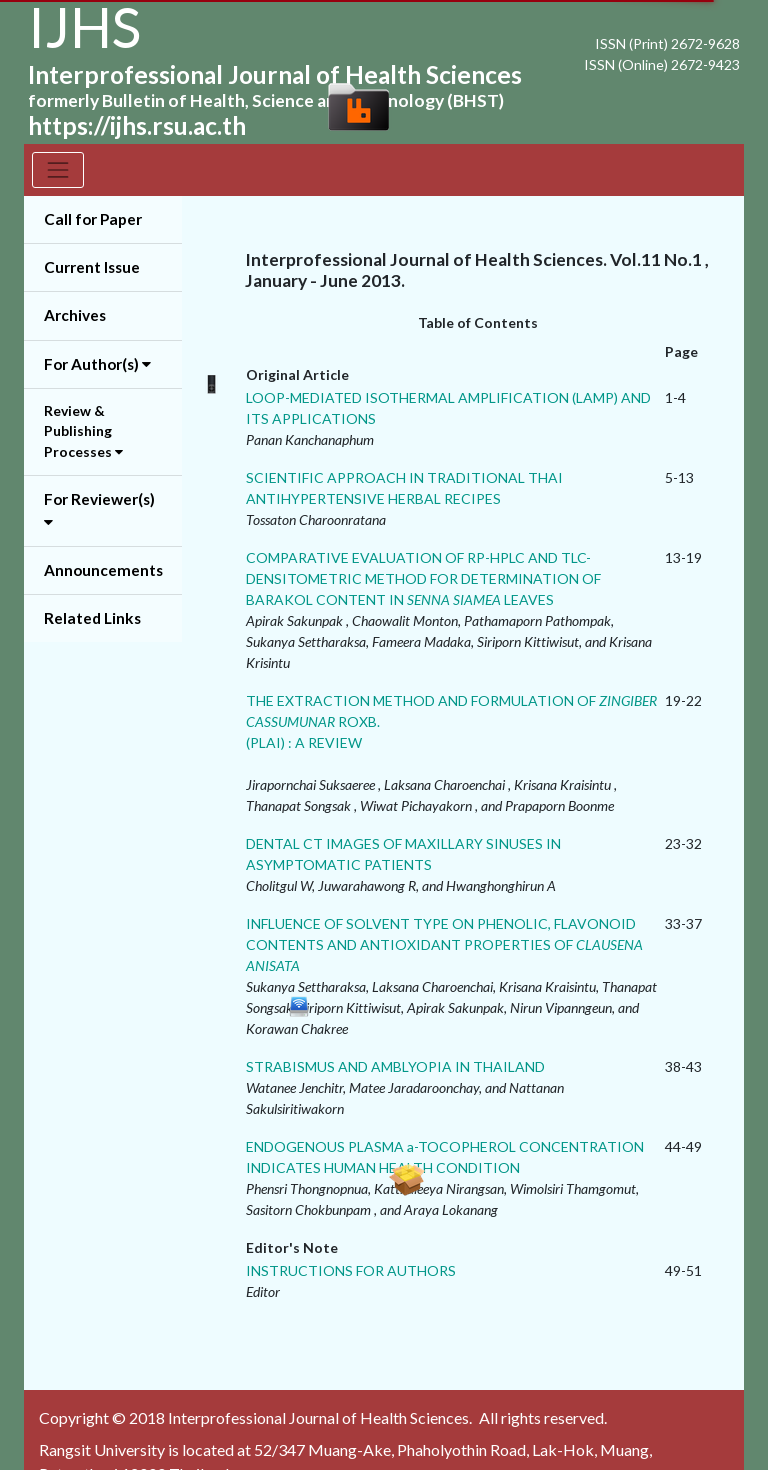 This screenshot has height=1470, width=768. Describe the element at coordinates (407, 1179) in the screenshot. I see `install a software package bundle` at that location.